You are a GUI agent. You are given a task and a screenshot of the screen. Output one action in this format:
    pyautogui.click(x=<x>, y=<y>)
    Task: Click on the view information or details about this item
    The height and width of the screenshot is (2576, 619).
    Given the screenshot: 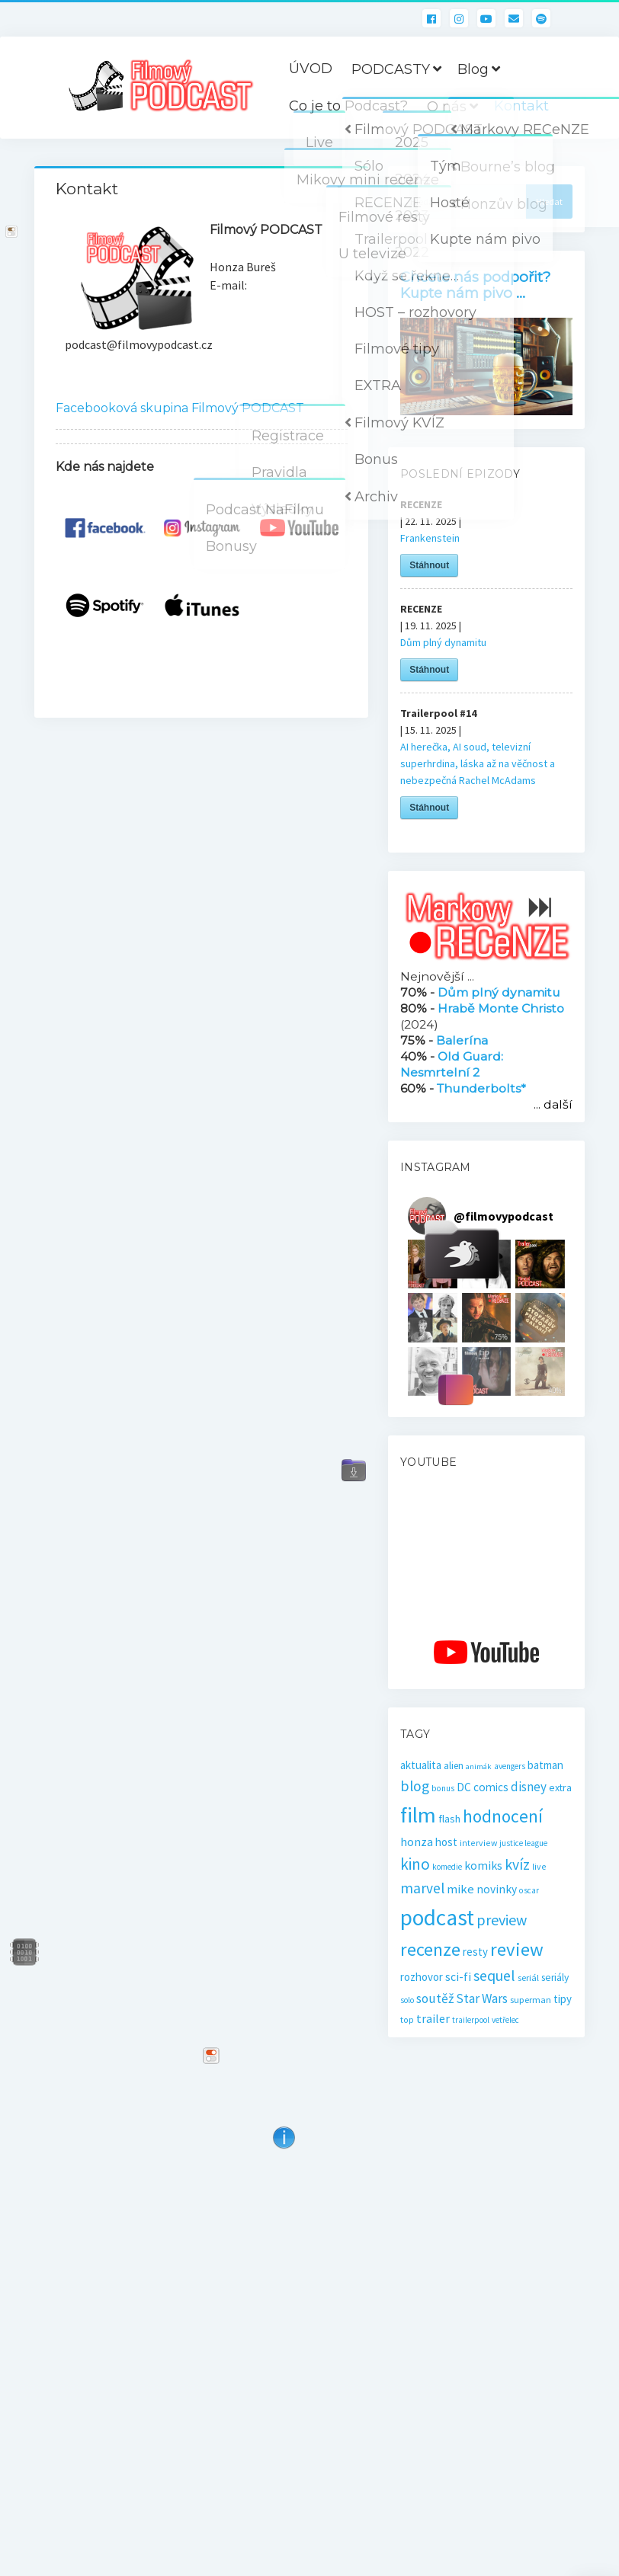 What is the action you would take?
    pyautogui.click(x=284, y=2137)
    